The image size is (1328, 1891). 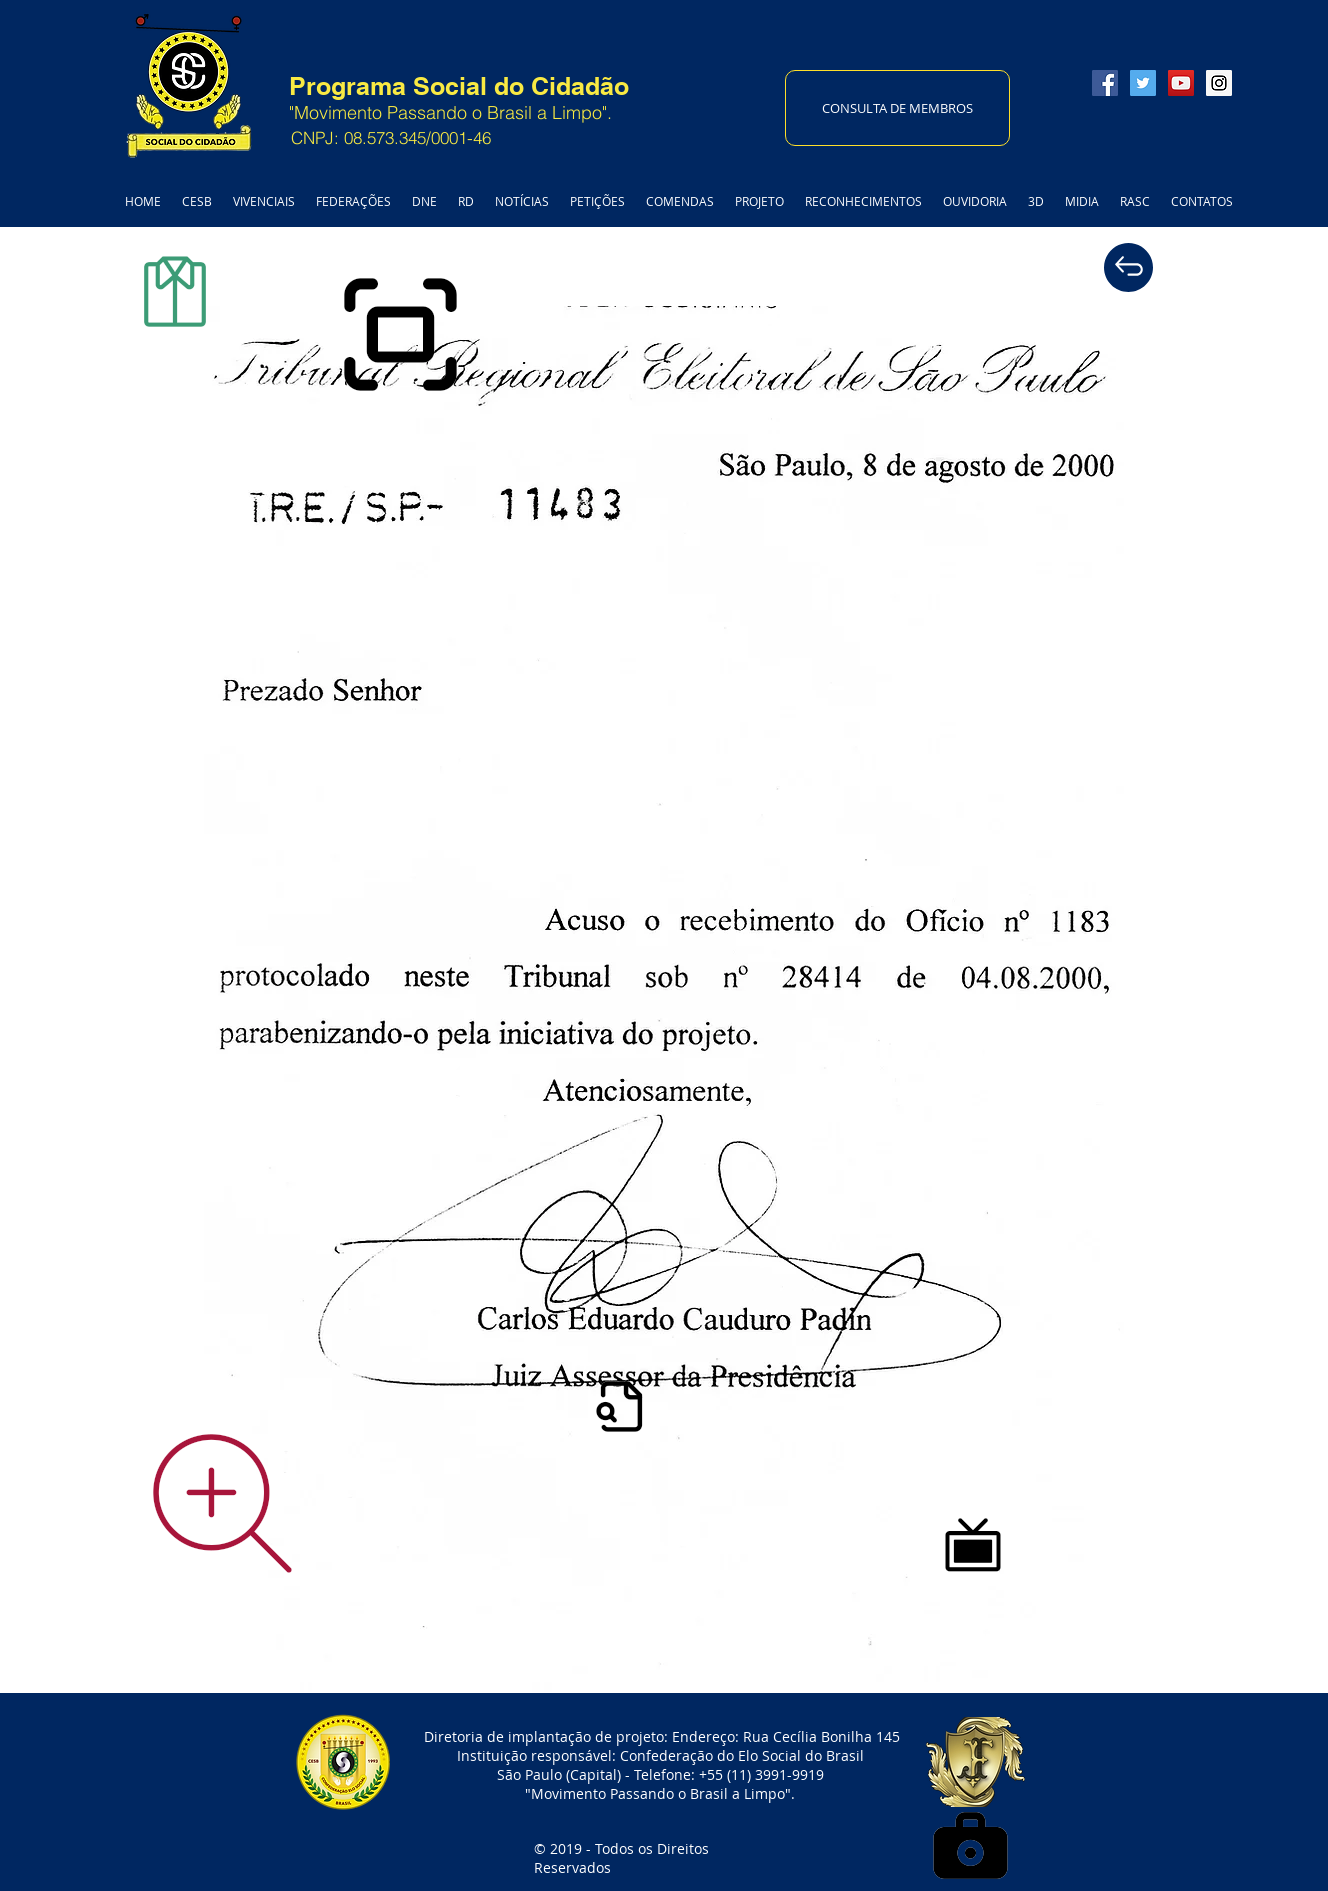 I want to click on expand content to fullscreen mode, so click(x=400, y=334).